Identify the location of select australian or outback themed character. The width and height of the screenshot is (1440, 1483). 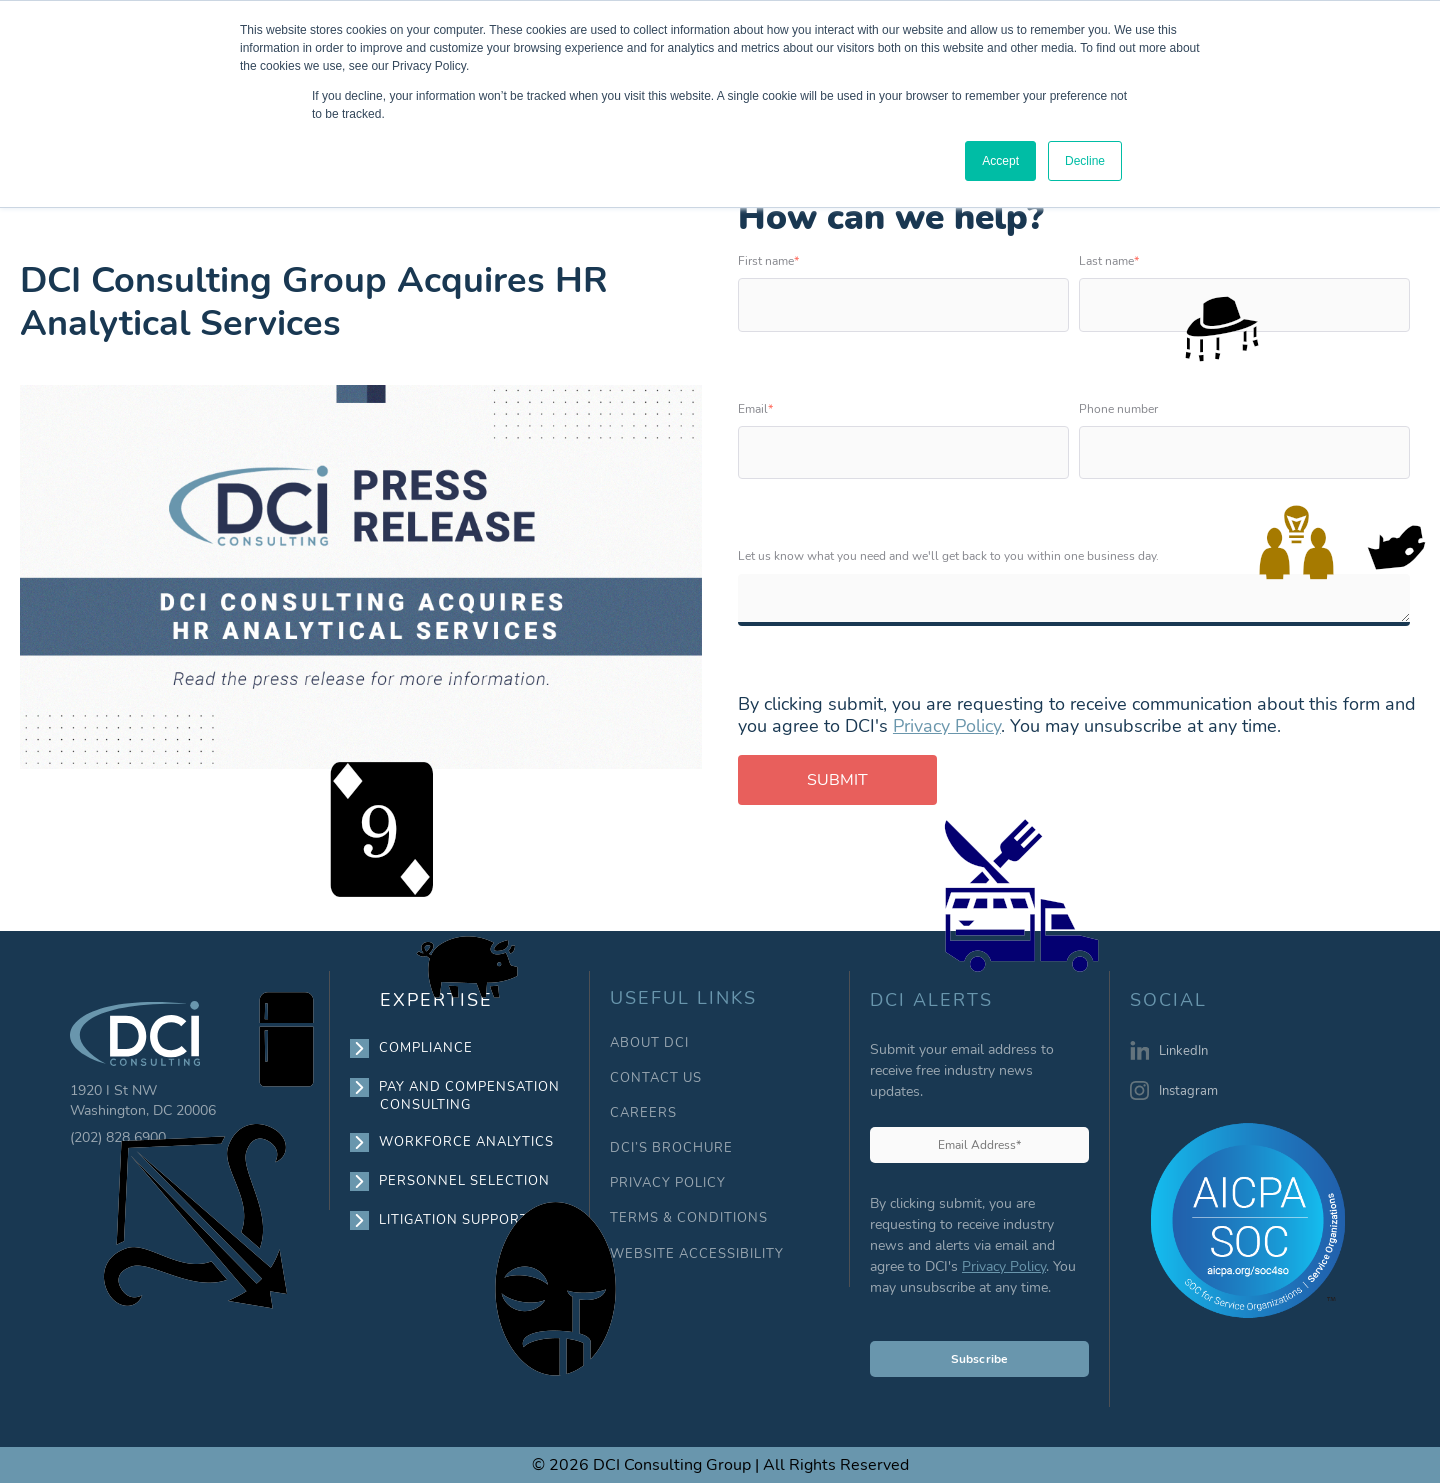
(1222, 329).